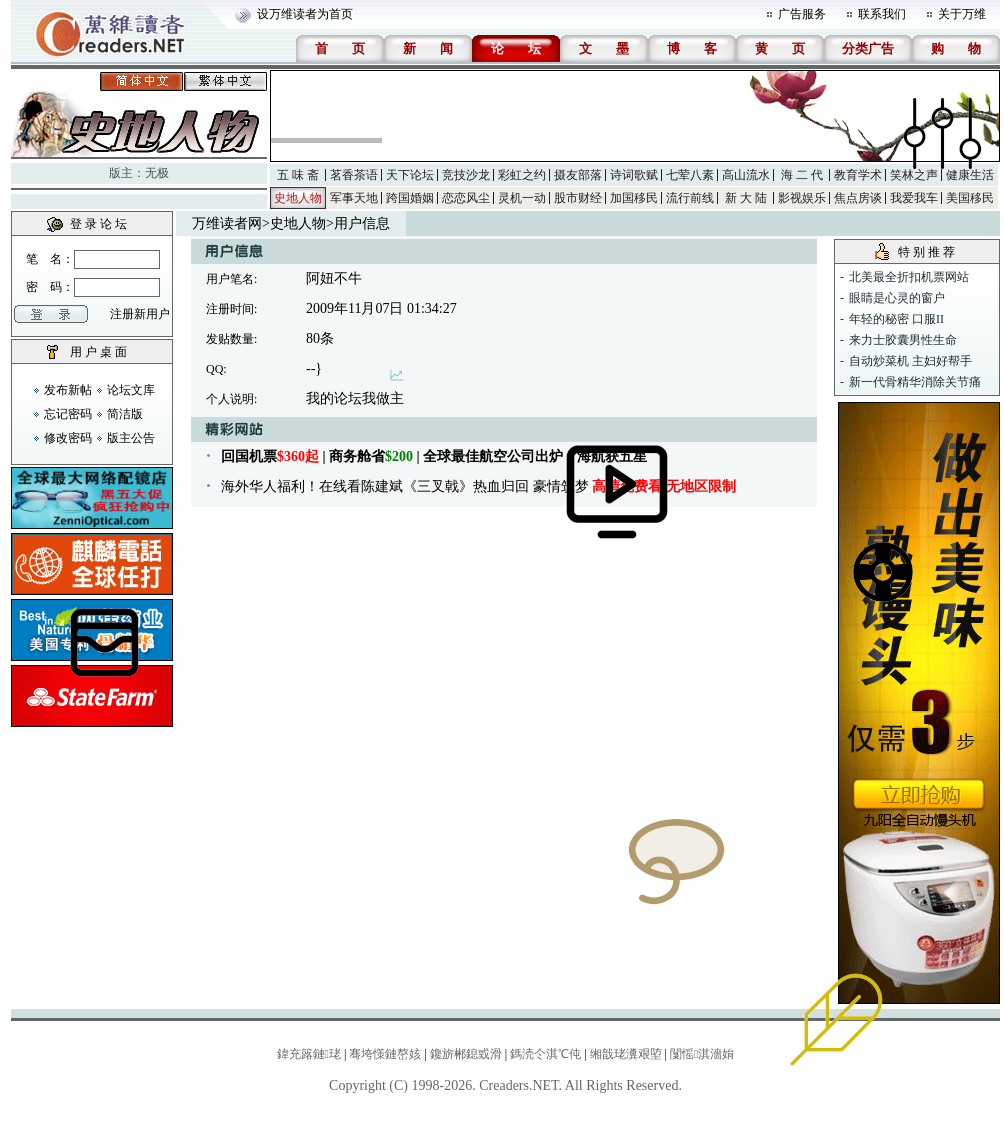 Image resolution: width=1004 pixels, height=1136 pixels. What do you see at coordinates (834, 1021) in the screenshot?
I see `compose a new post or message` at bounding box center [834, 1021].